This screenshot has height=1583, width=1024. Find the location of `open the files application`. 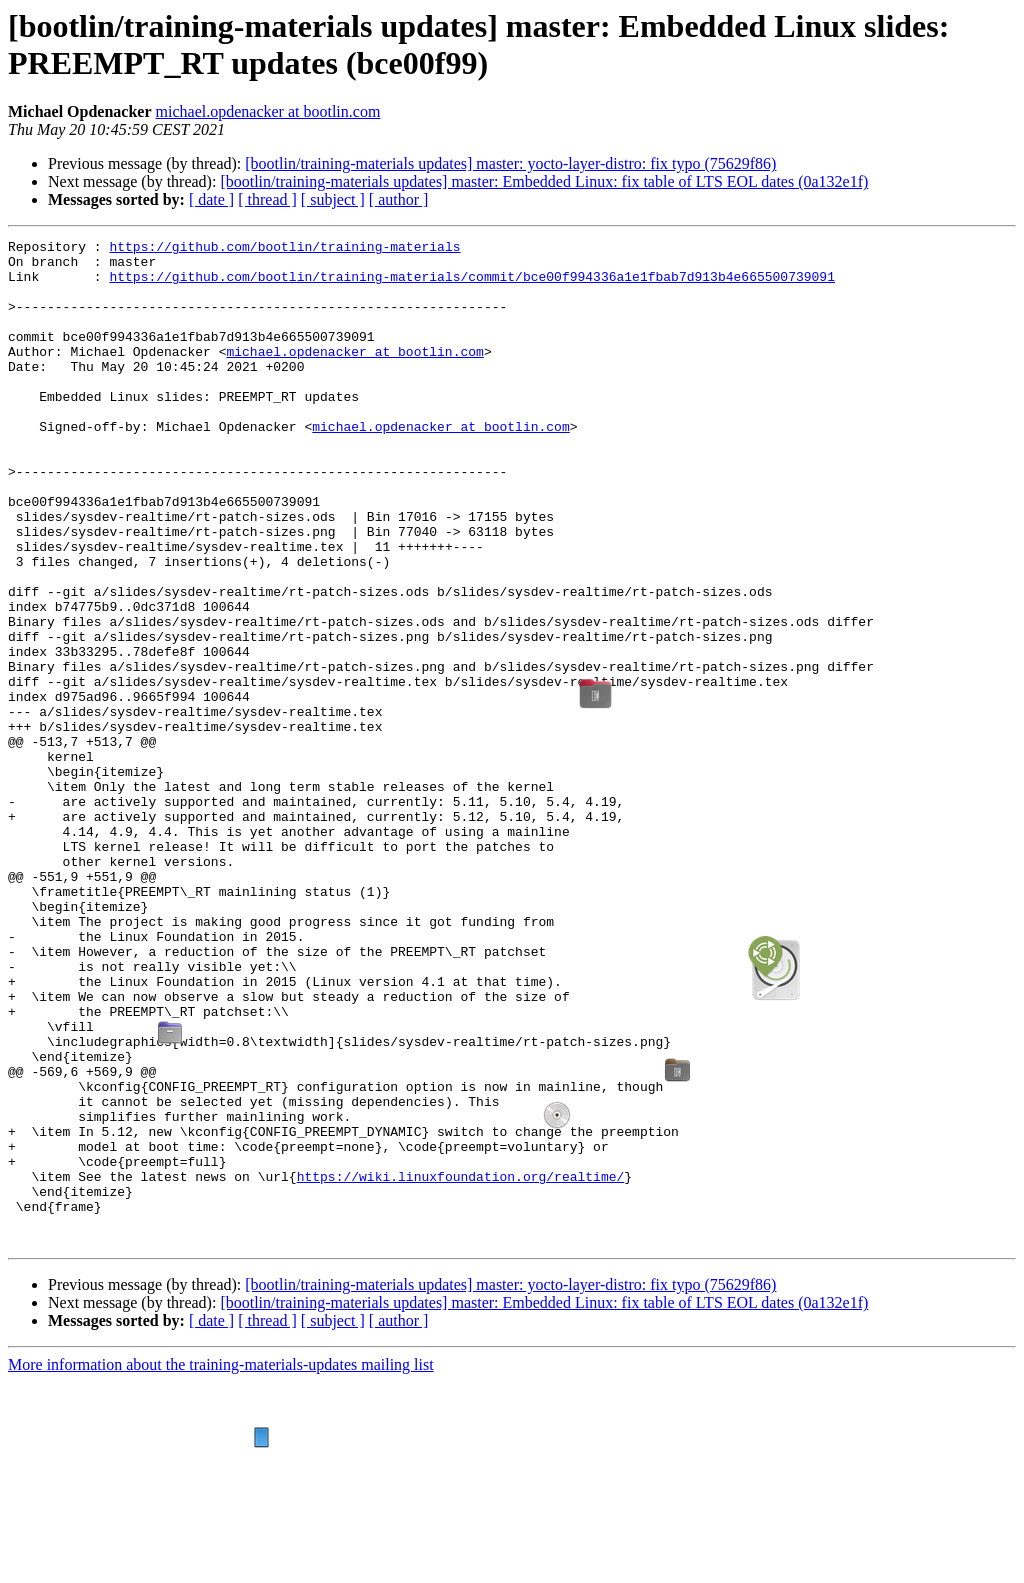

open the files application is located at coordinates (170, 1032).